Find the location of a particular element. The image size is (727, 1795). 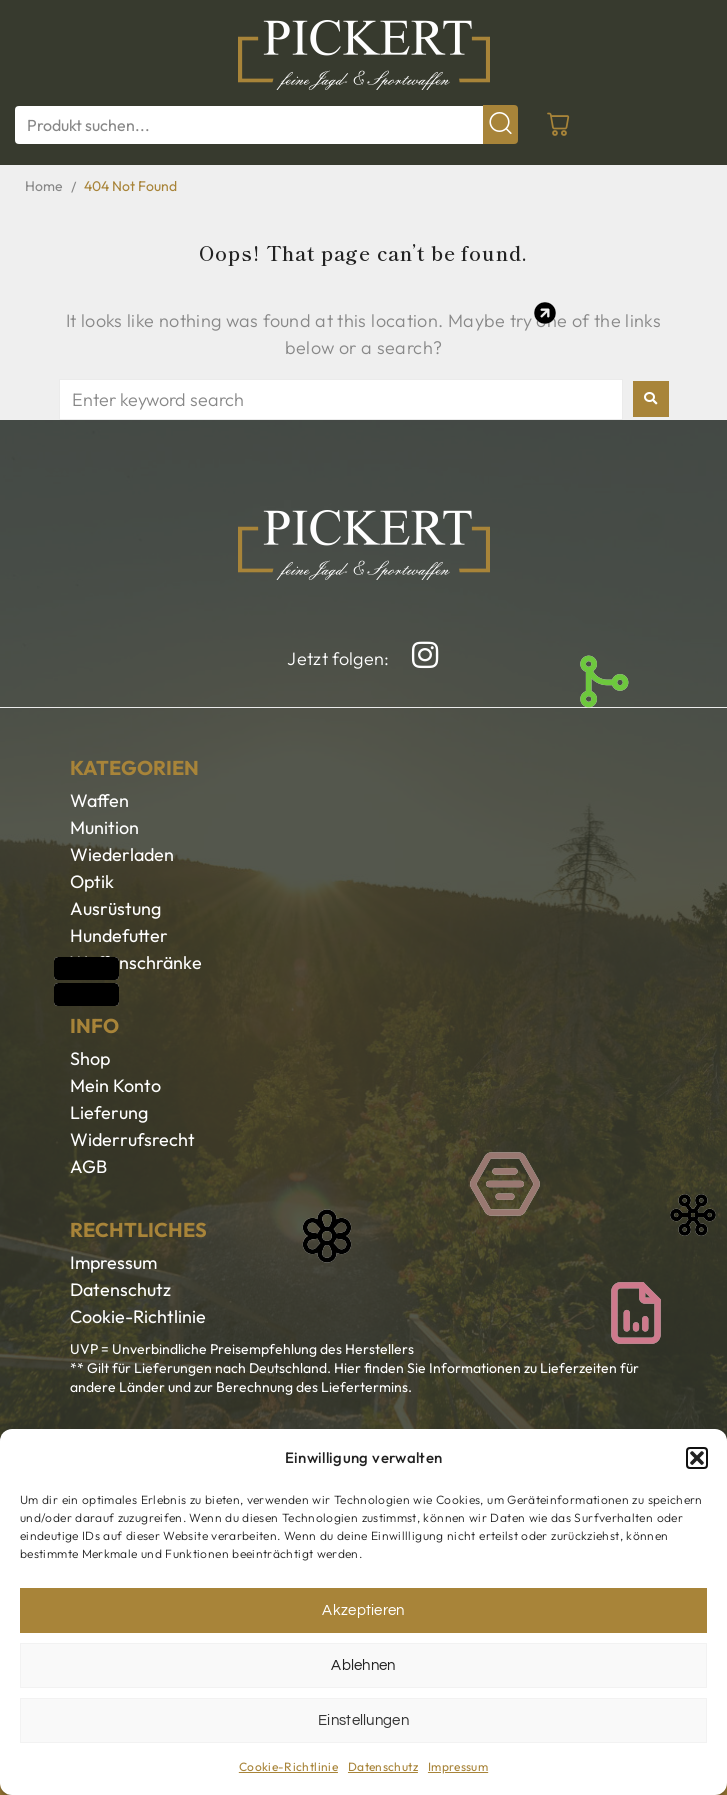

switch to stream or list view is located at coordinates (84, 983).